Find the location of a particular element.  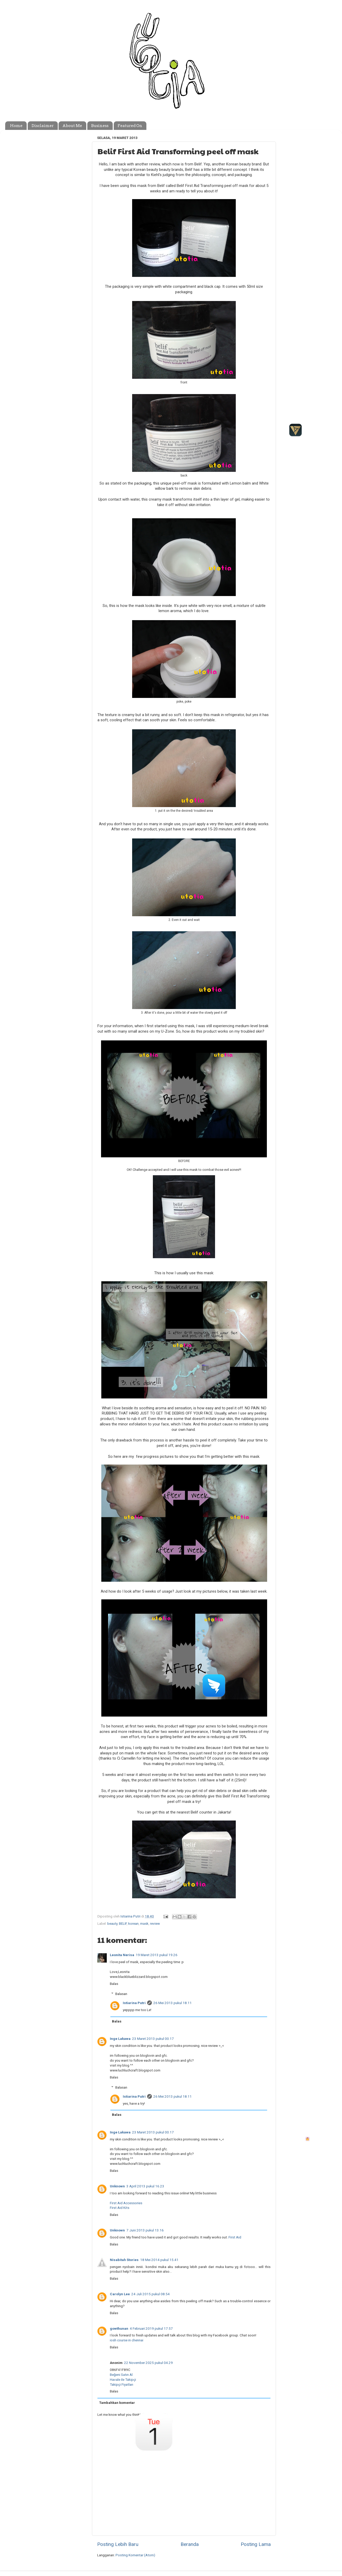

open dingtalk messaging app is located at coordinates (214, 1685).